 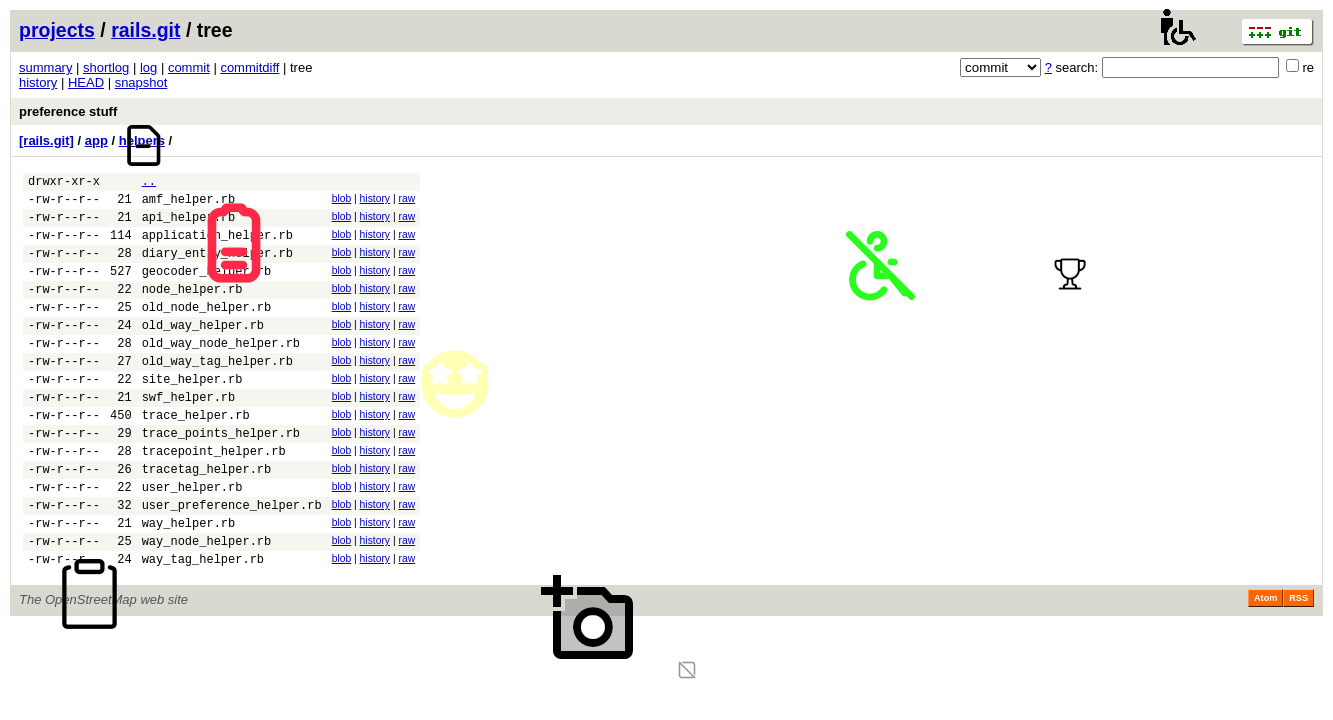 I want to click on tumble dry not recommended, so click(x=687, y=670).